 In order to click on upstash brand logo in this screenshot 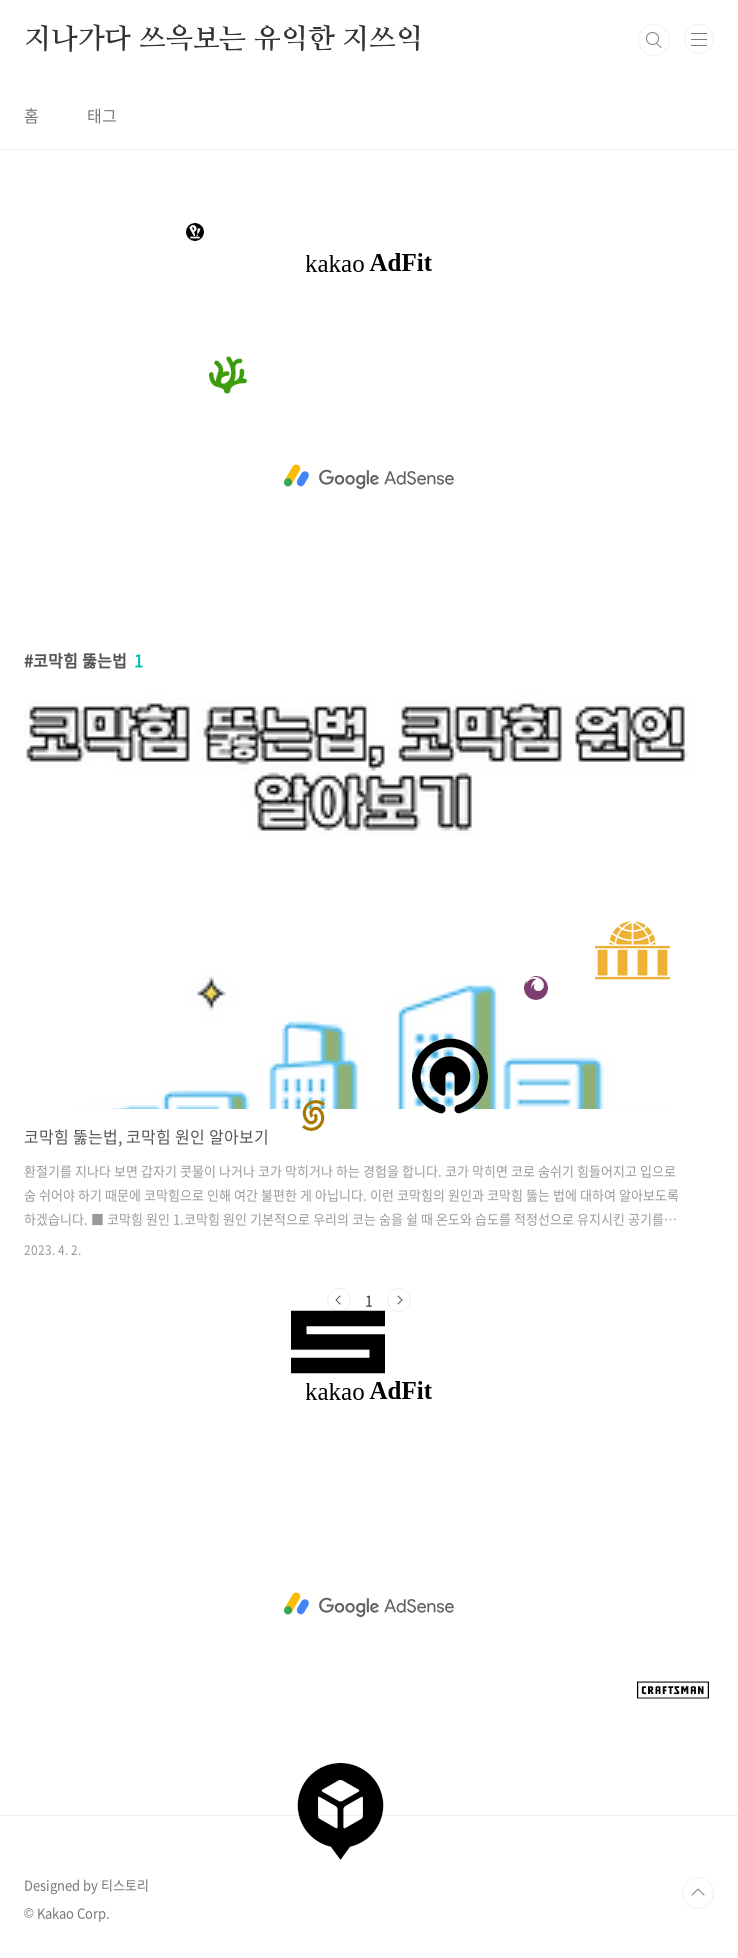, I will do `click(313, 1115)`.